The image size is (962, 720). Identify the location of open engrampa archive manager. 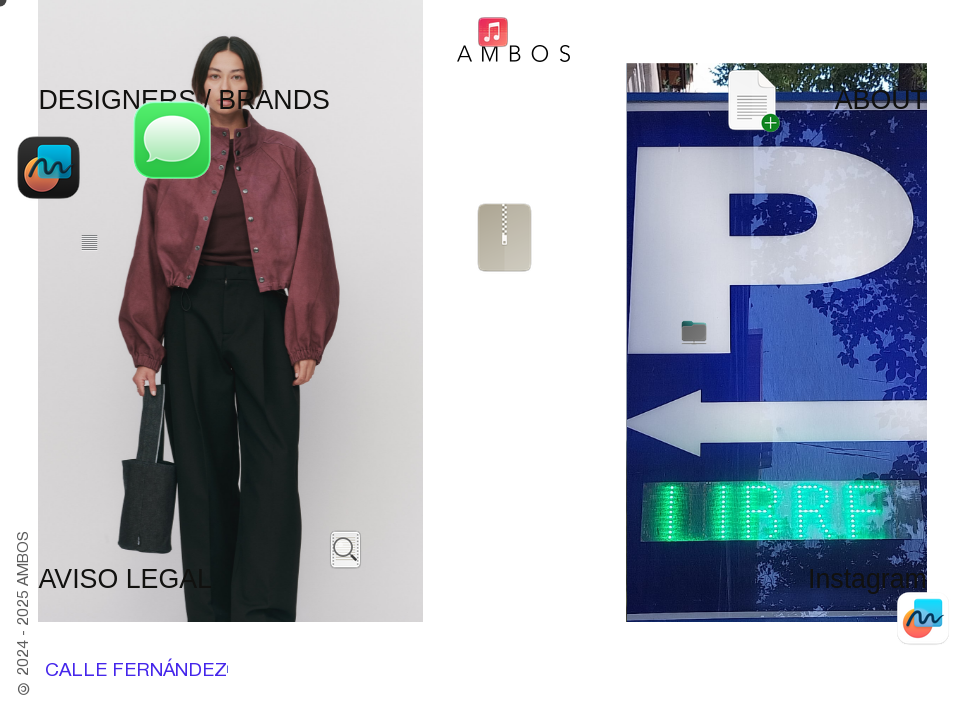
(504, 237).